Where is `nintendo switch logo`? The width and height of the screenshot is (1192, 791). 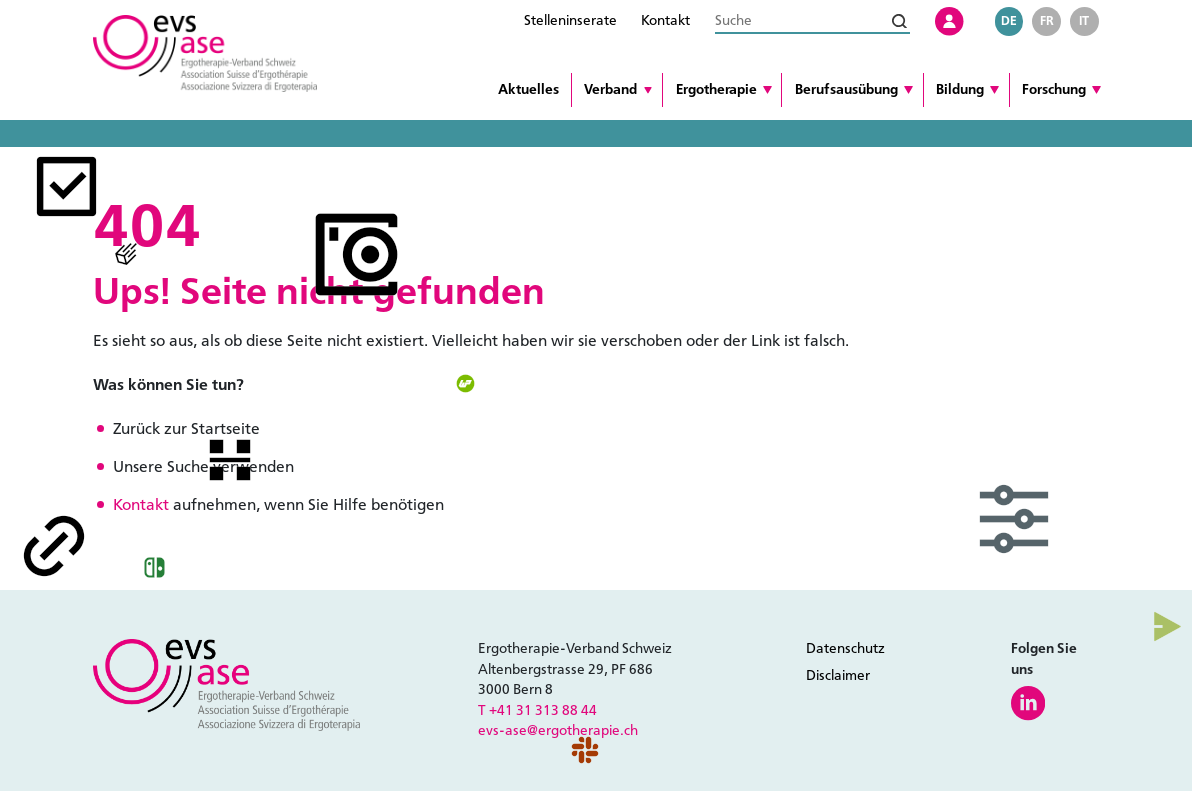 nintendo switch logo is located at coordinates (154, 567).